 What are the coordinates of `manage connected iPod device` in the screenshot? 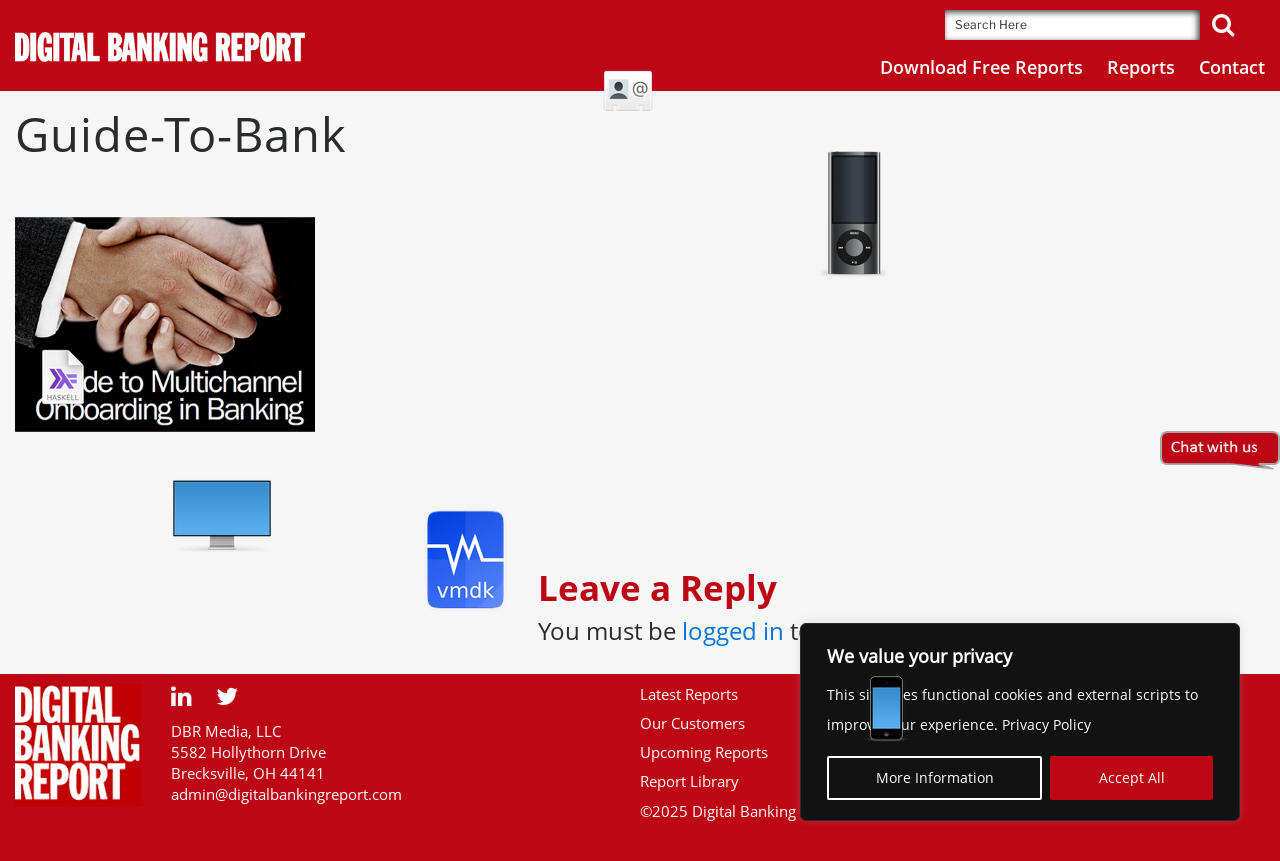 It's located at (853, 214).